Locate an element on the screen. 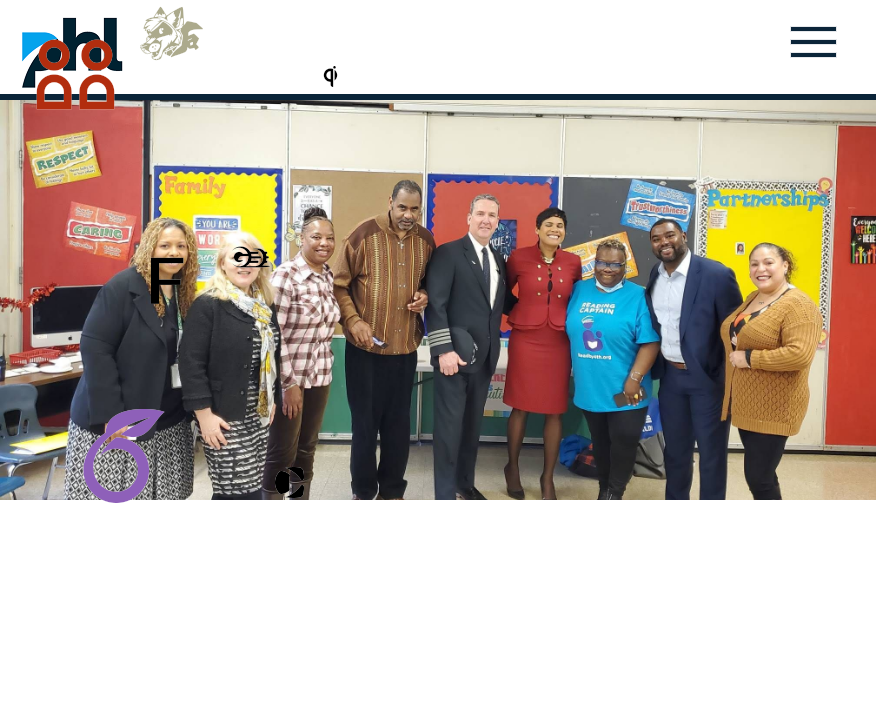  indicates qi wireless charging capability is located at coordinates (330, 76).